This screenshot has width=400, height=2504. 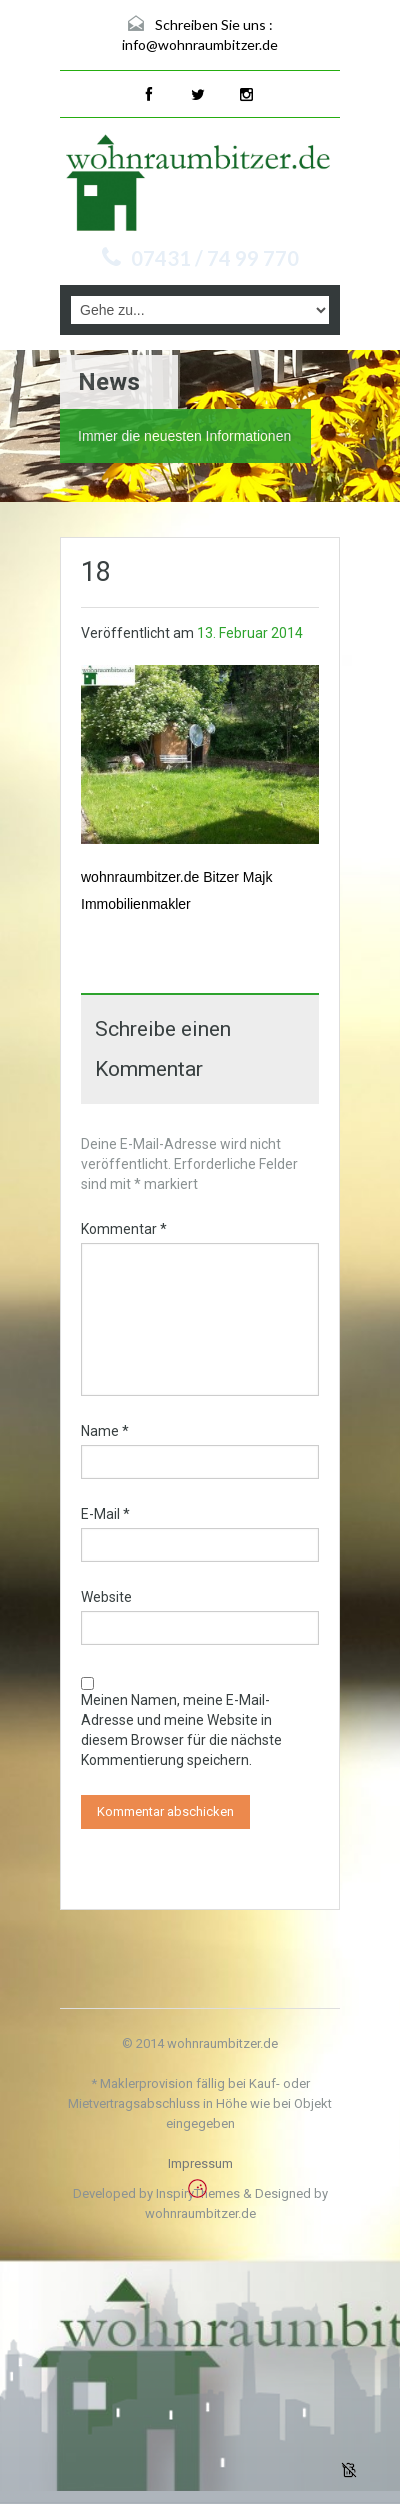 What do you see at coordinates (349, 2470) in the screenshot?
I see `indicates alcohol-free option or venue` at bounding box center [349, 2470].